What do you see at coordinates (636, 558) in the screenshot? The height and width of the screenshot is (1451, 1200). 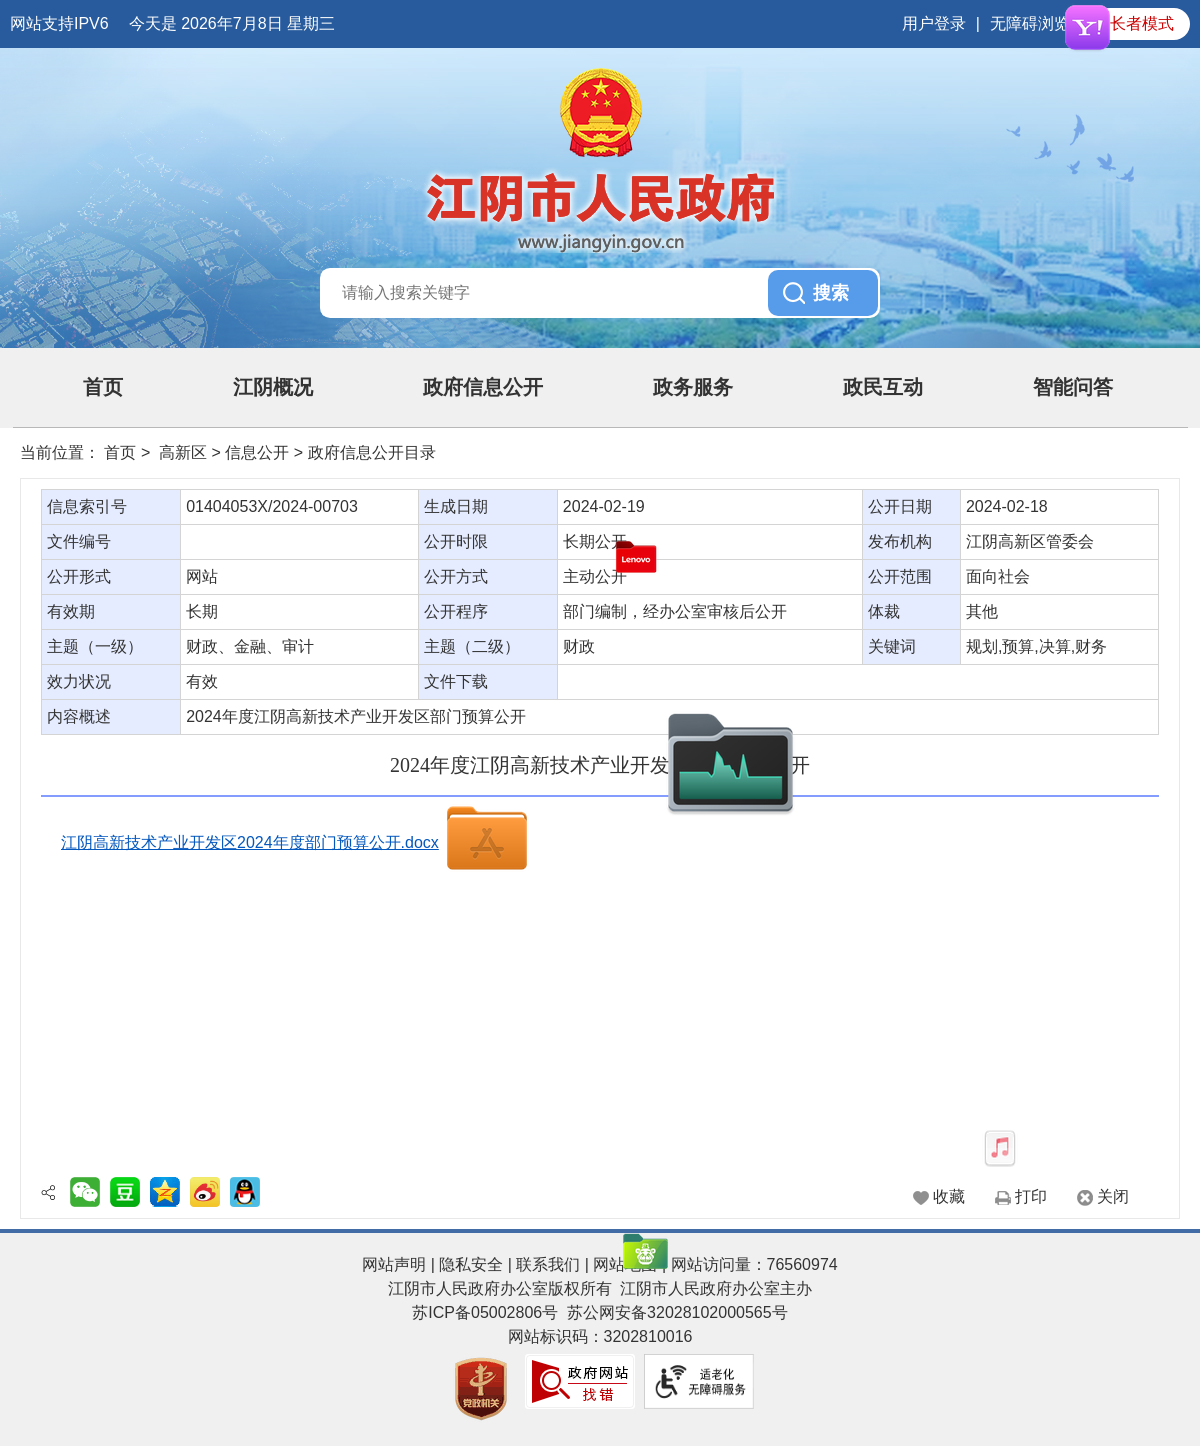 I see `open folder containing Lenovo files or applications` at bounding box center [636, 558].